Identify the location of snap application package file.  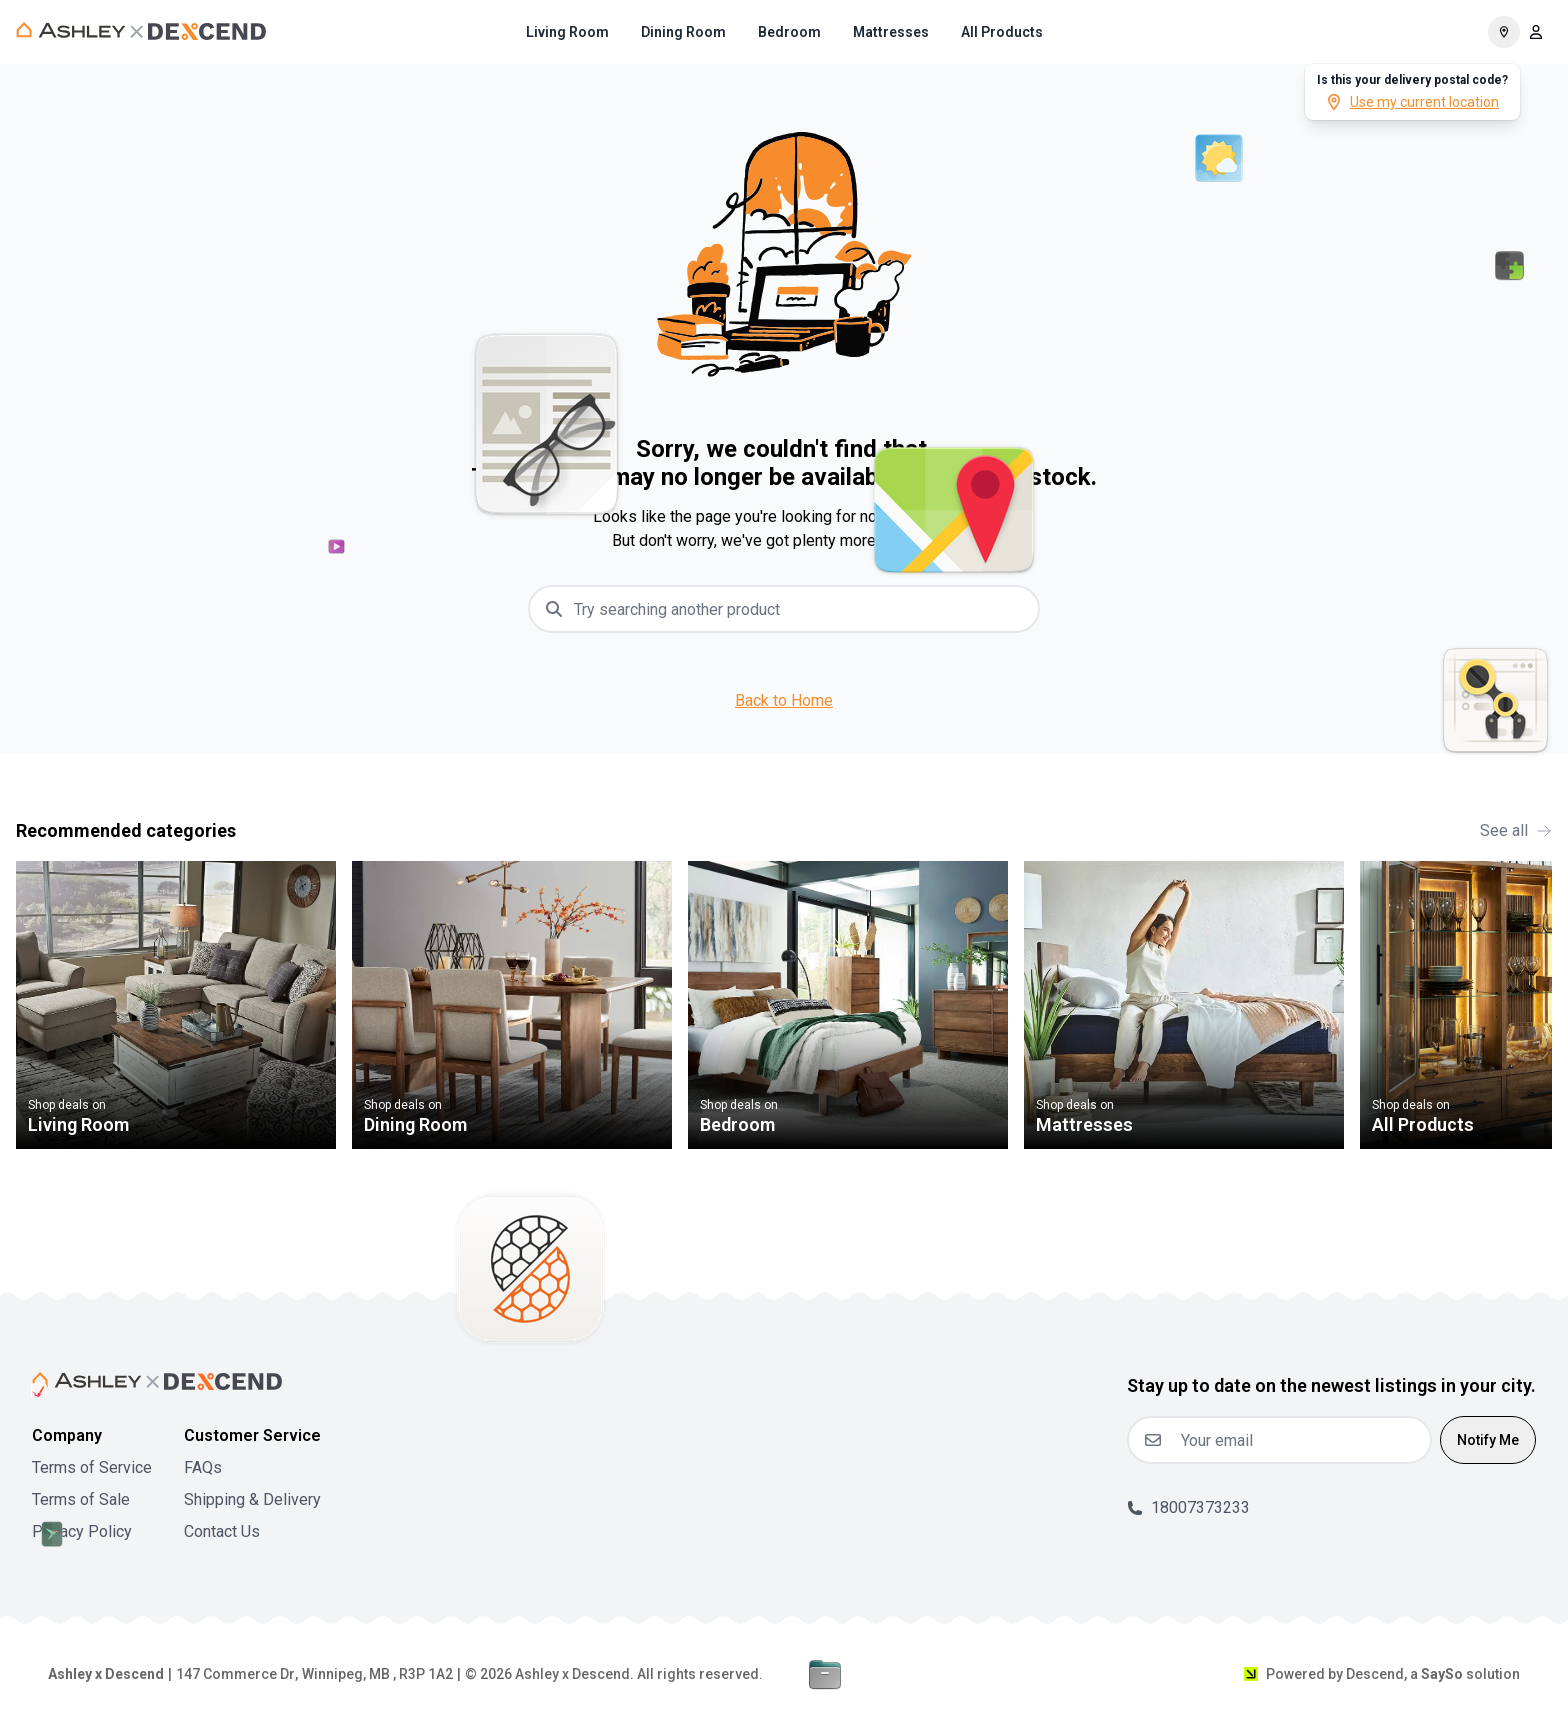
(52, 1534).